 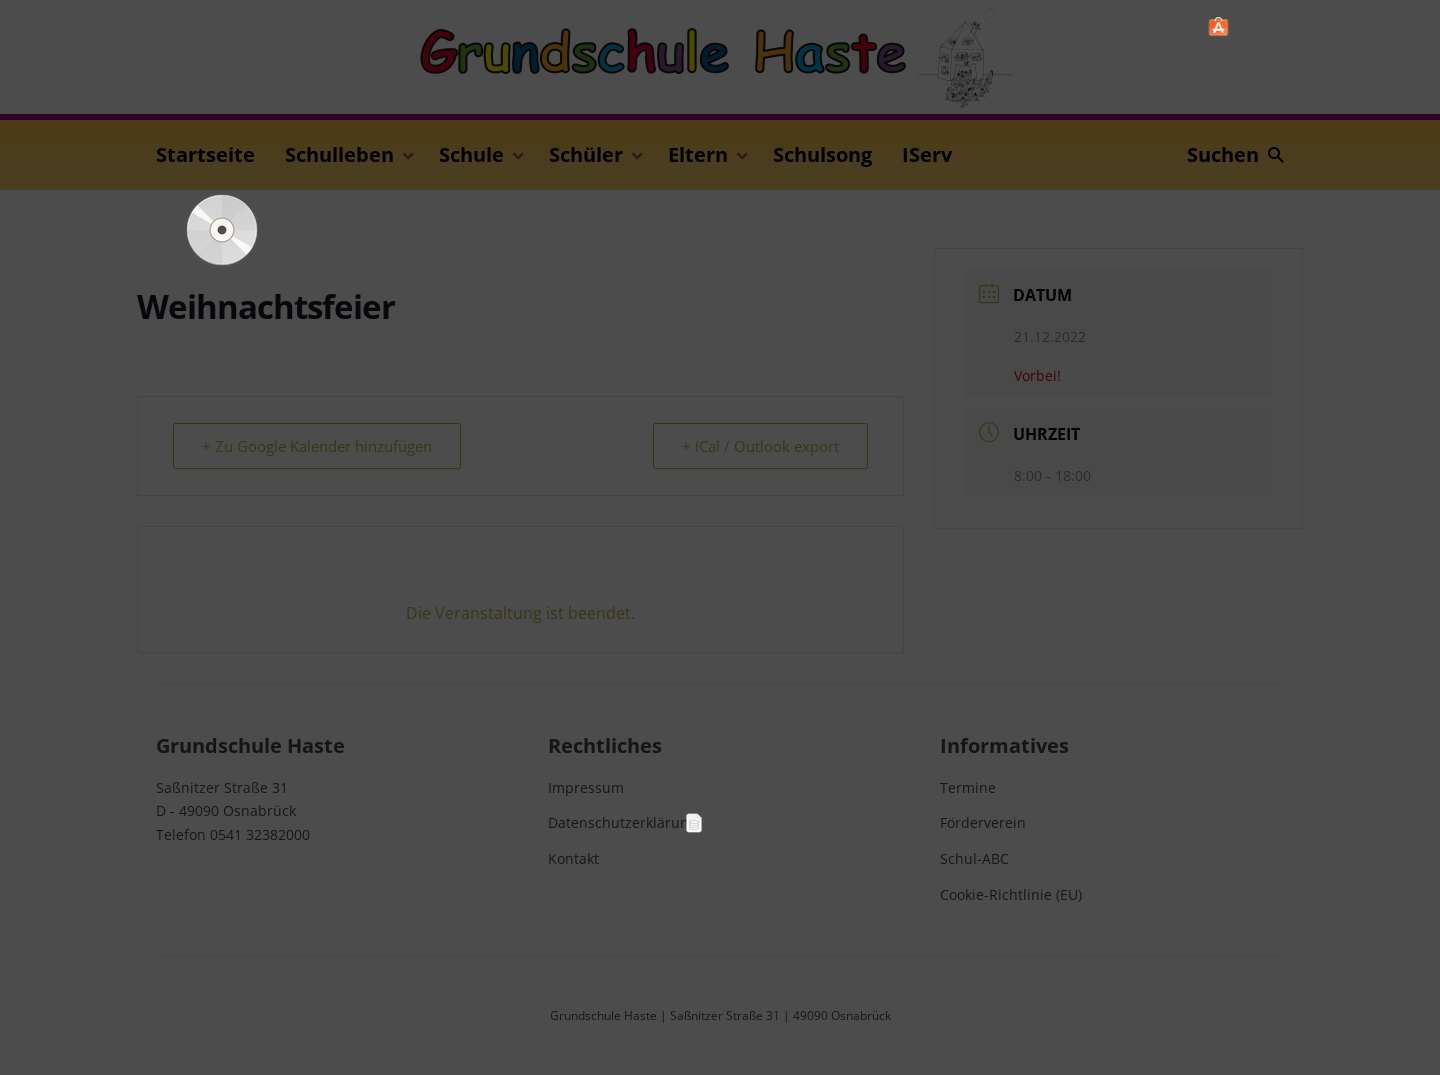 What do you see at coordinates (1218, 27) in the screenshot?
I see `open the software store to browse and install apps` at bounding box center [1218, 27].